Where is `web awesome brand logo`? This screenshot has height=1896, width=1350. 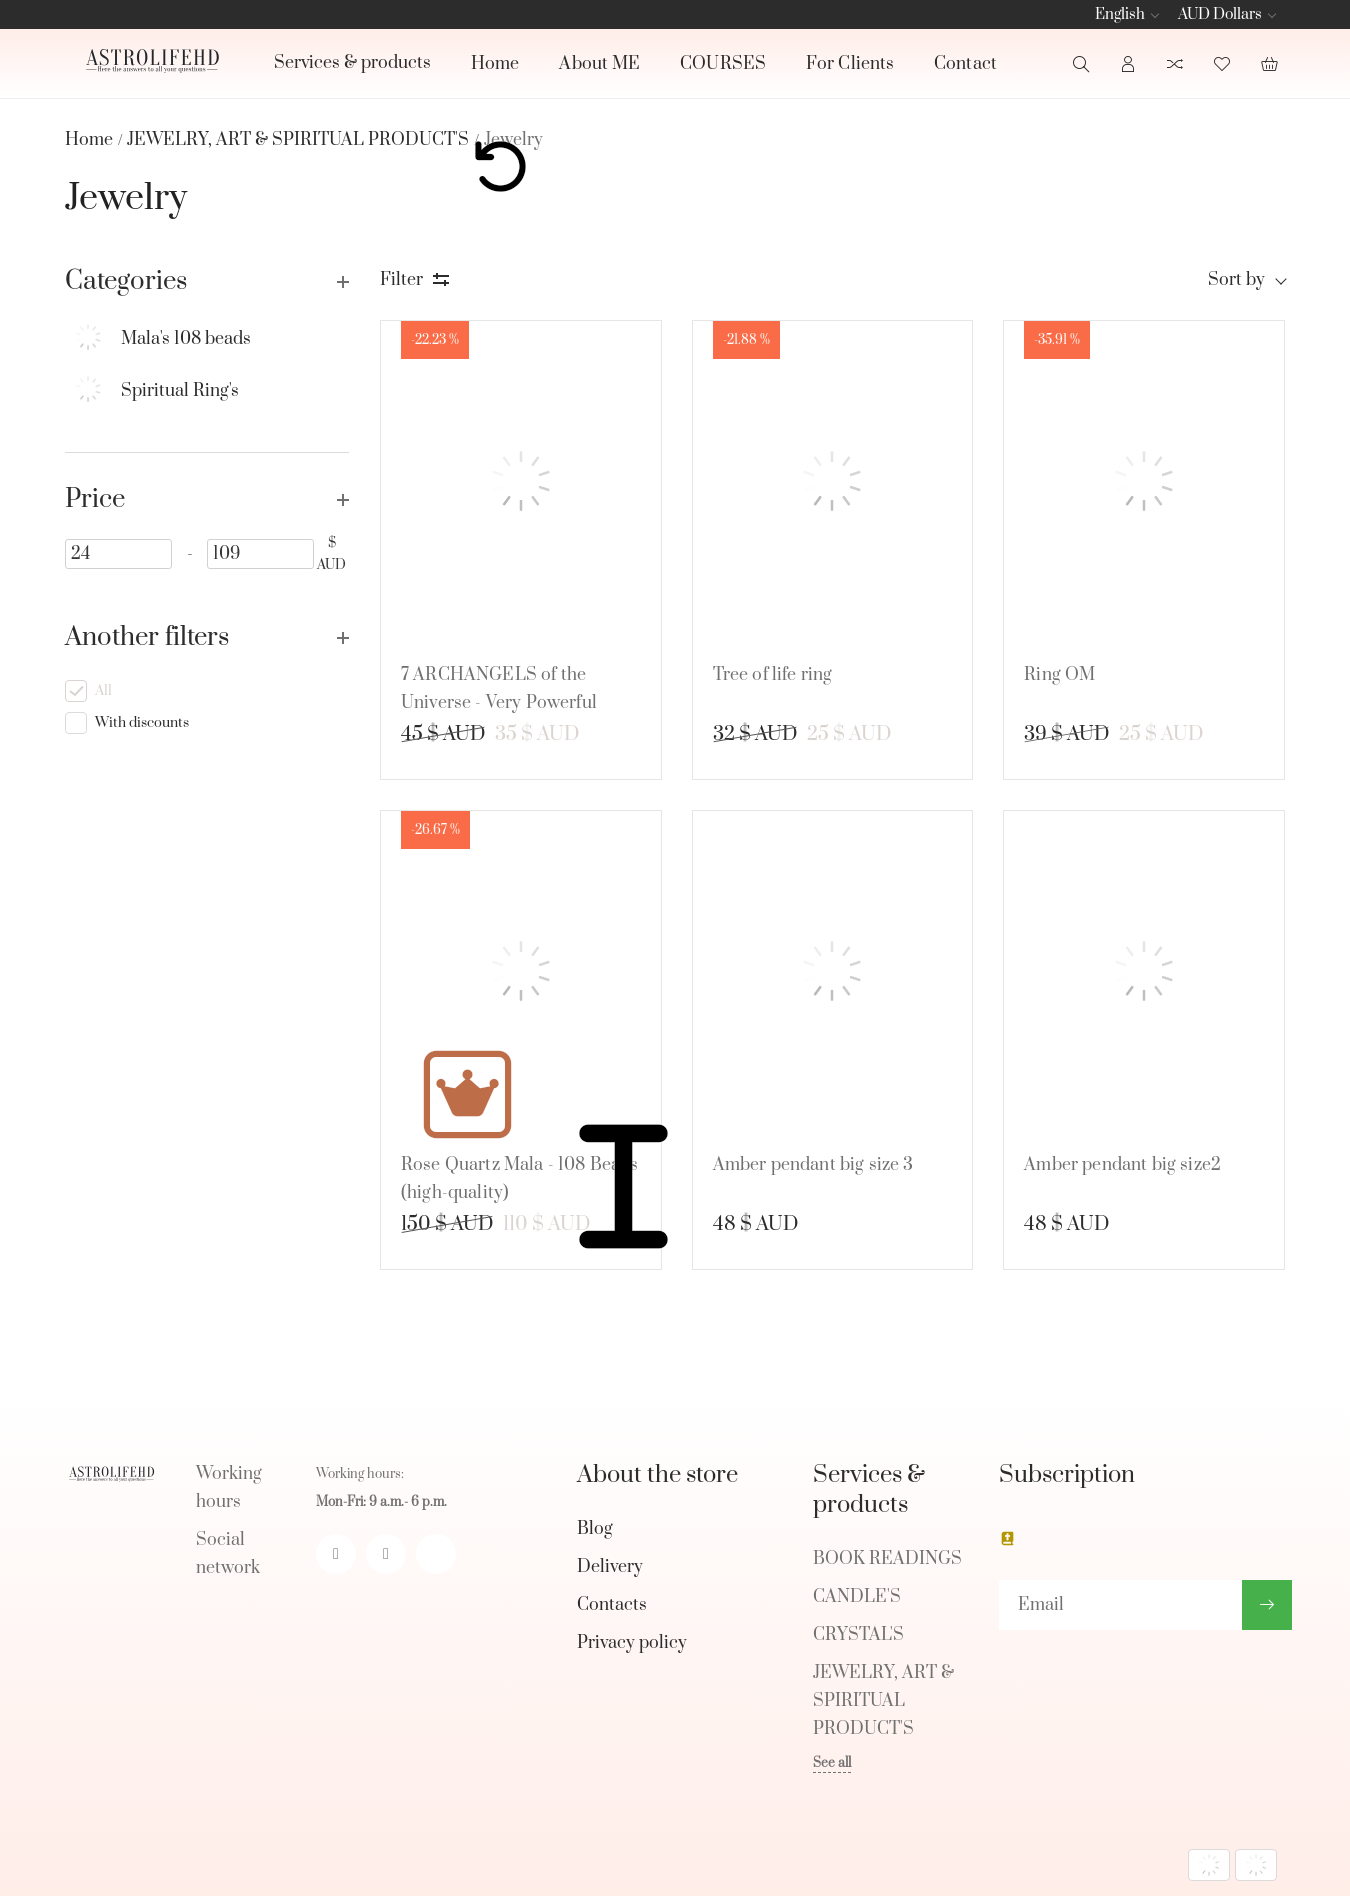 web awesome brand logo is located at coordinates (467, 1094).